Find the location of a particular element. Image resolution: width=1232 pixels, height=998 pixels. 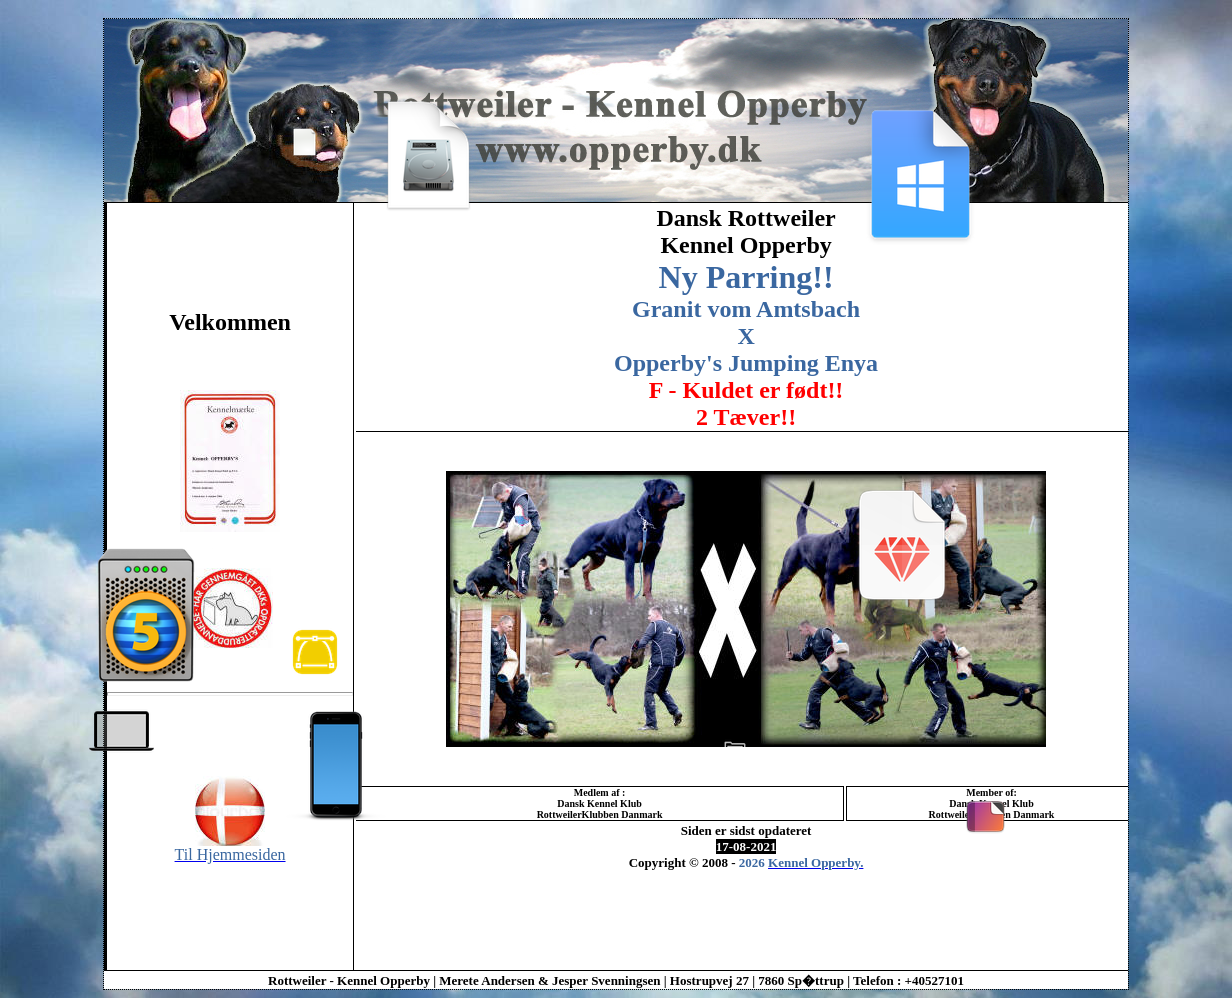

customize desktop theme settings is located at coordinates (985, 816).